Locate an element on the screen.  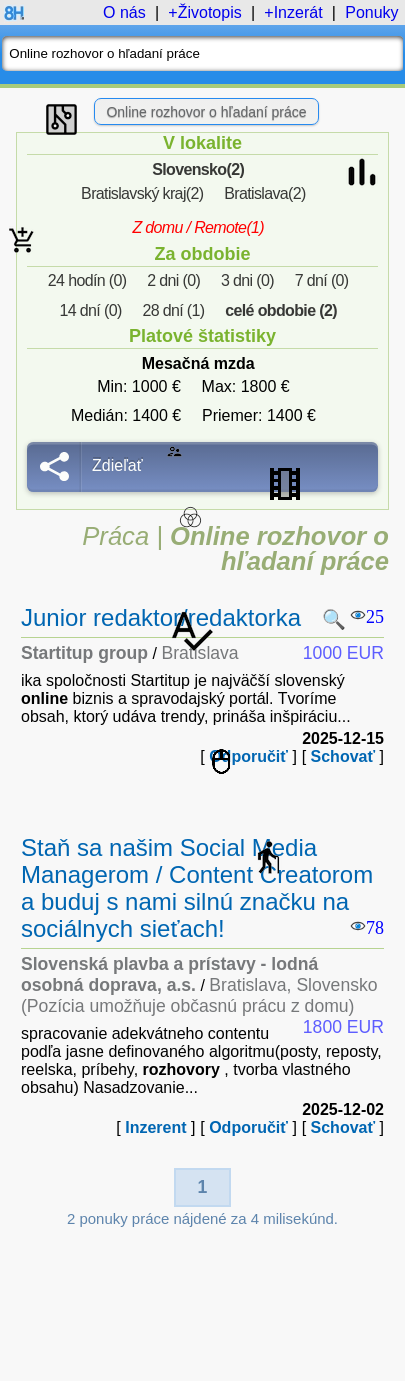
check spelling and grammar is located at coordinates (191, 630).